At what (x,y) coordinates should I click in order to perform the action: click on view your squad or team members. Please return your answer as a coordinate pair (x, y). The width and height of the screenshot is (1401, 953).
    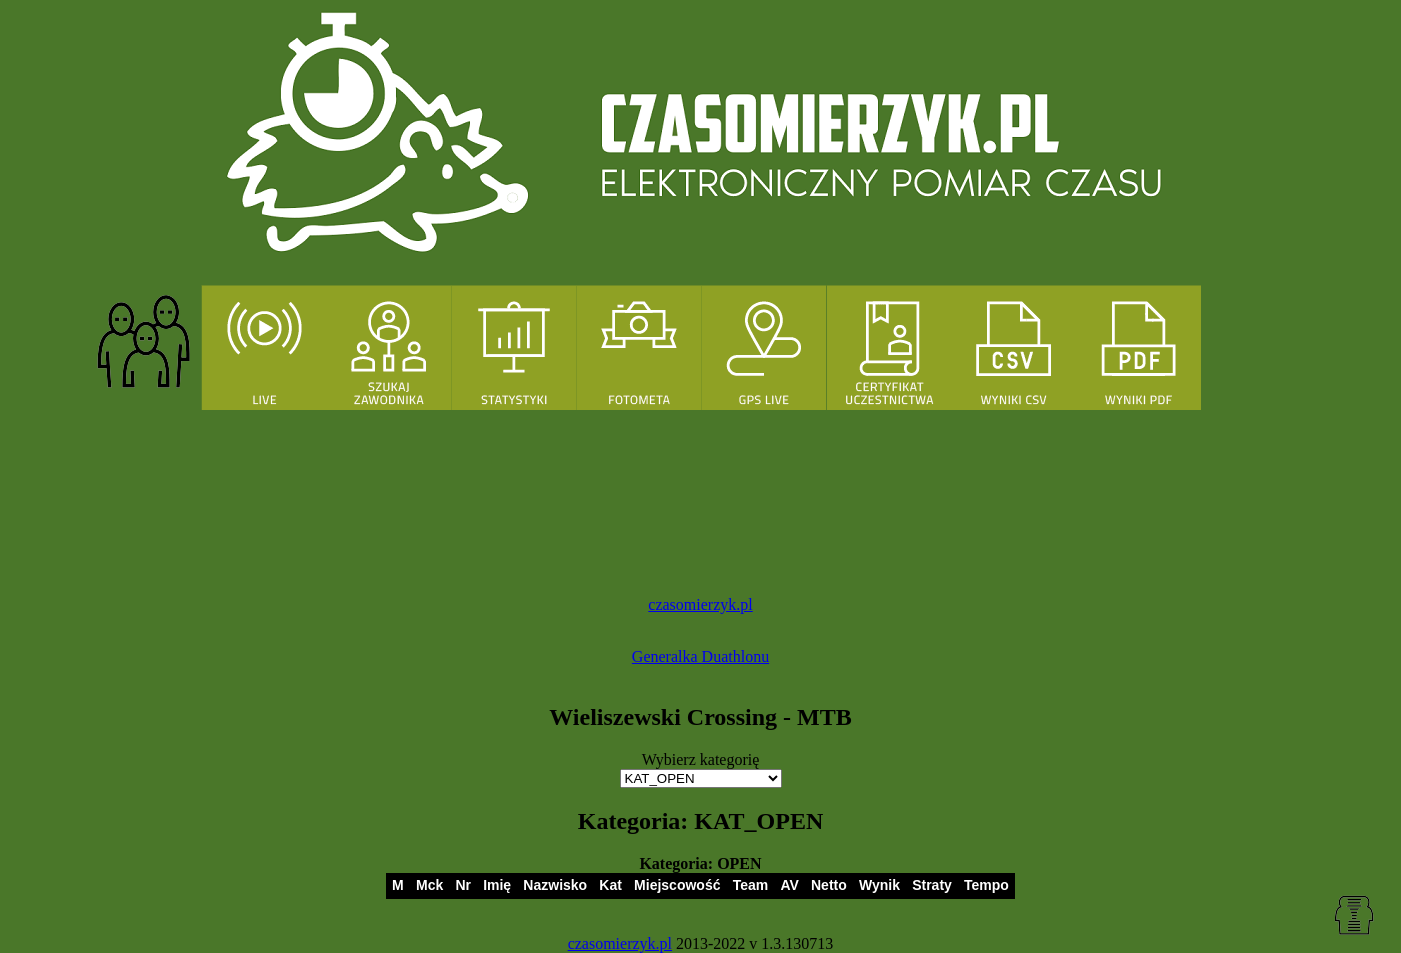
    Looking at the image, I should click on (144, 341).